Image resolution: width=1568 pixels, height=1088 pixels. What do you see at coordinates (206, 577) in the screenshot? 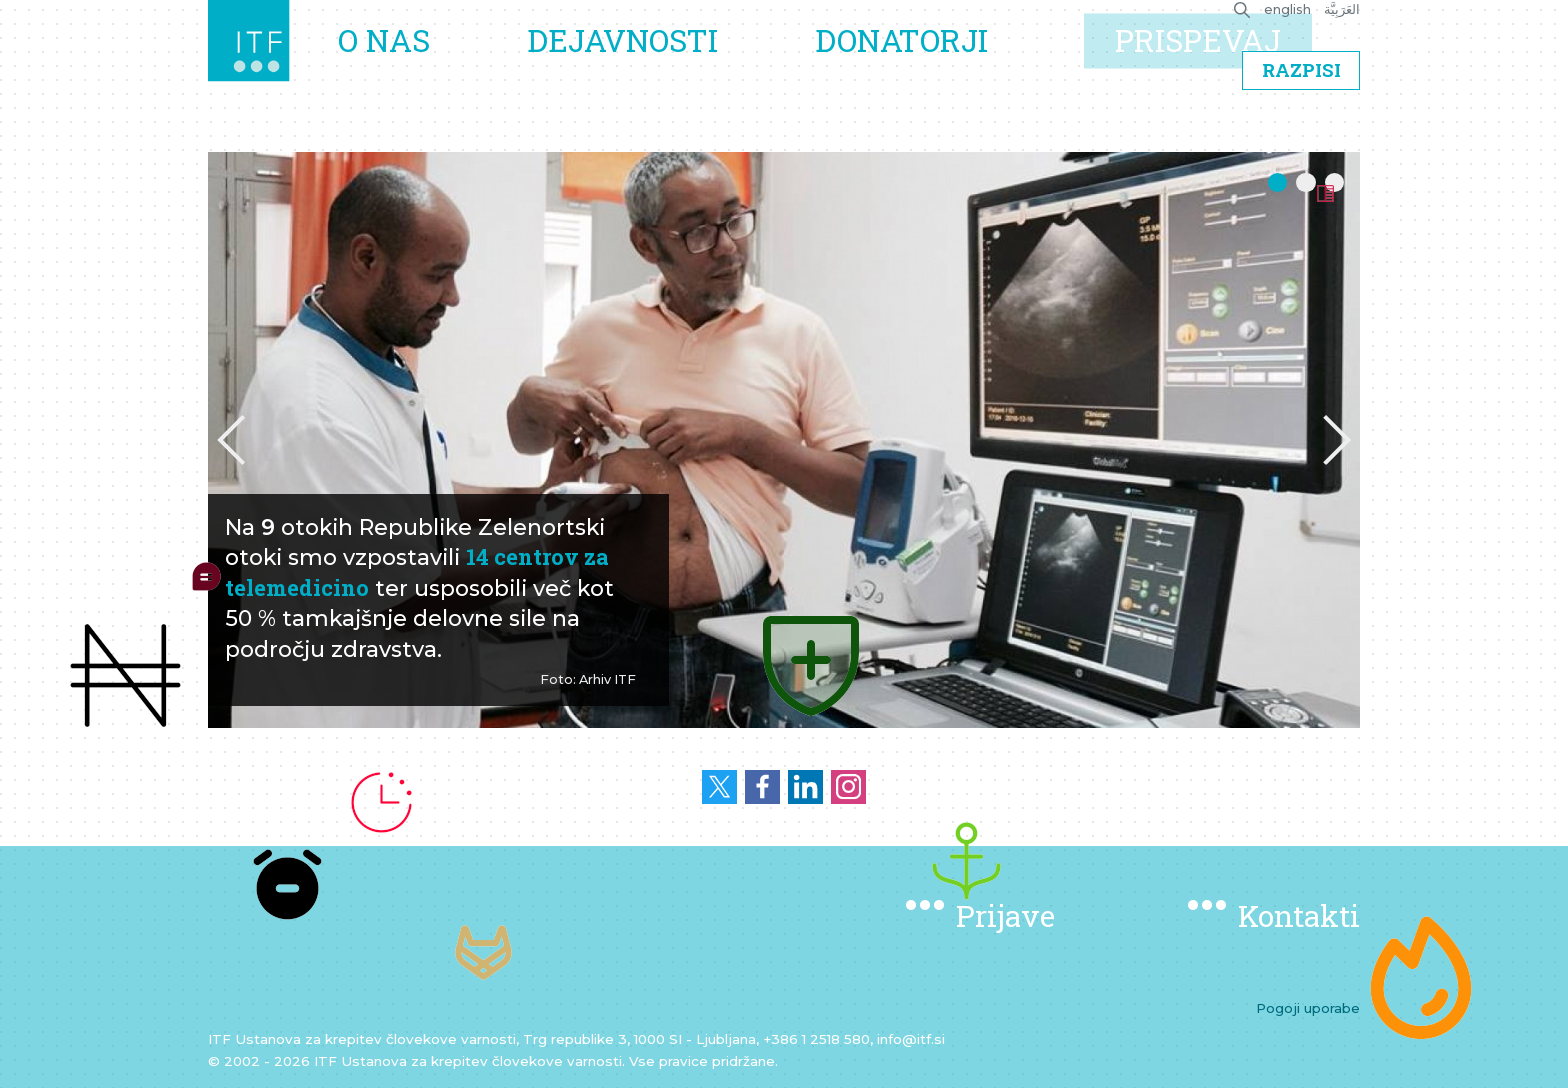
I see `open chat or messaging` at bounding box center [206, 577].